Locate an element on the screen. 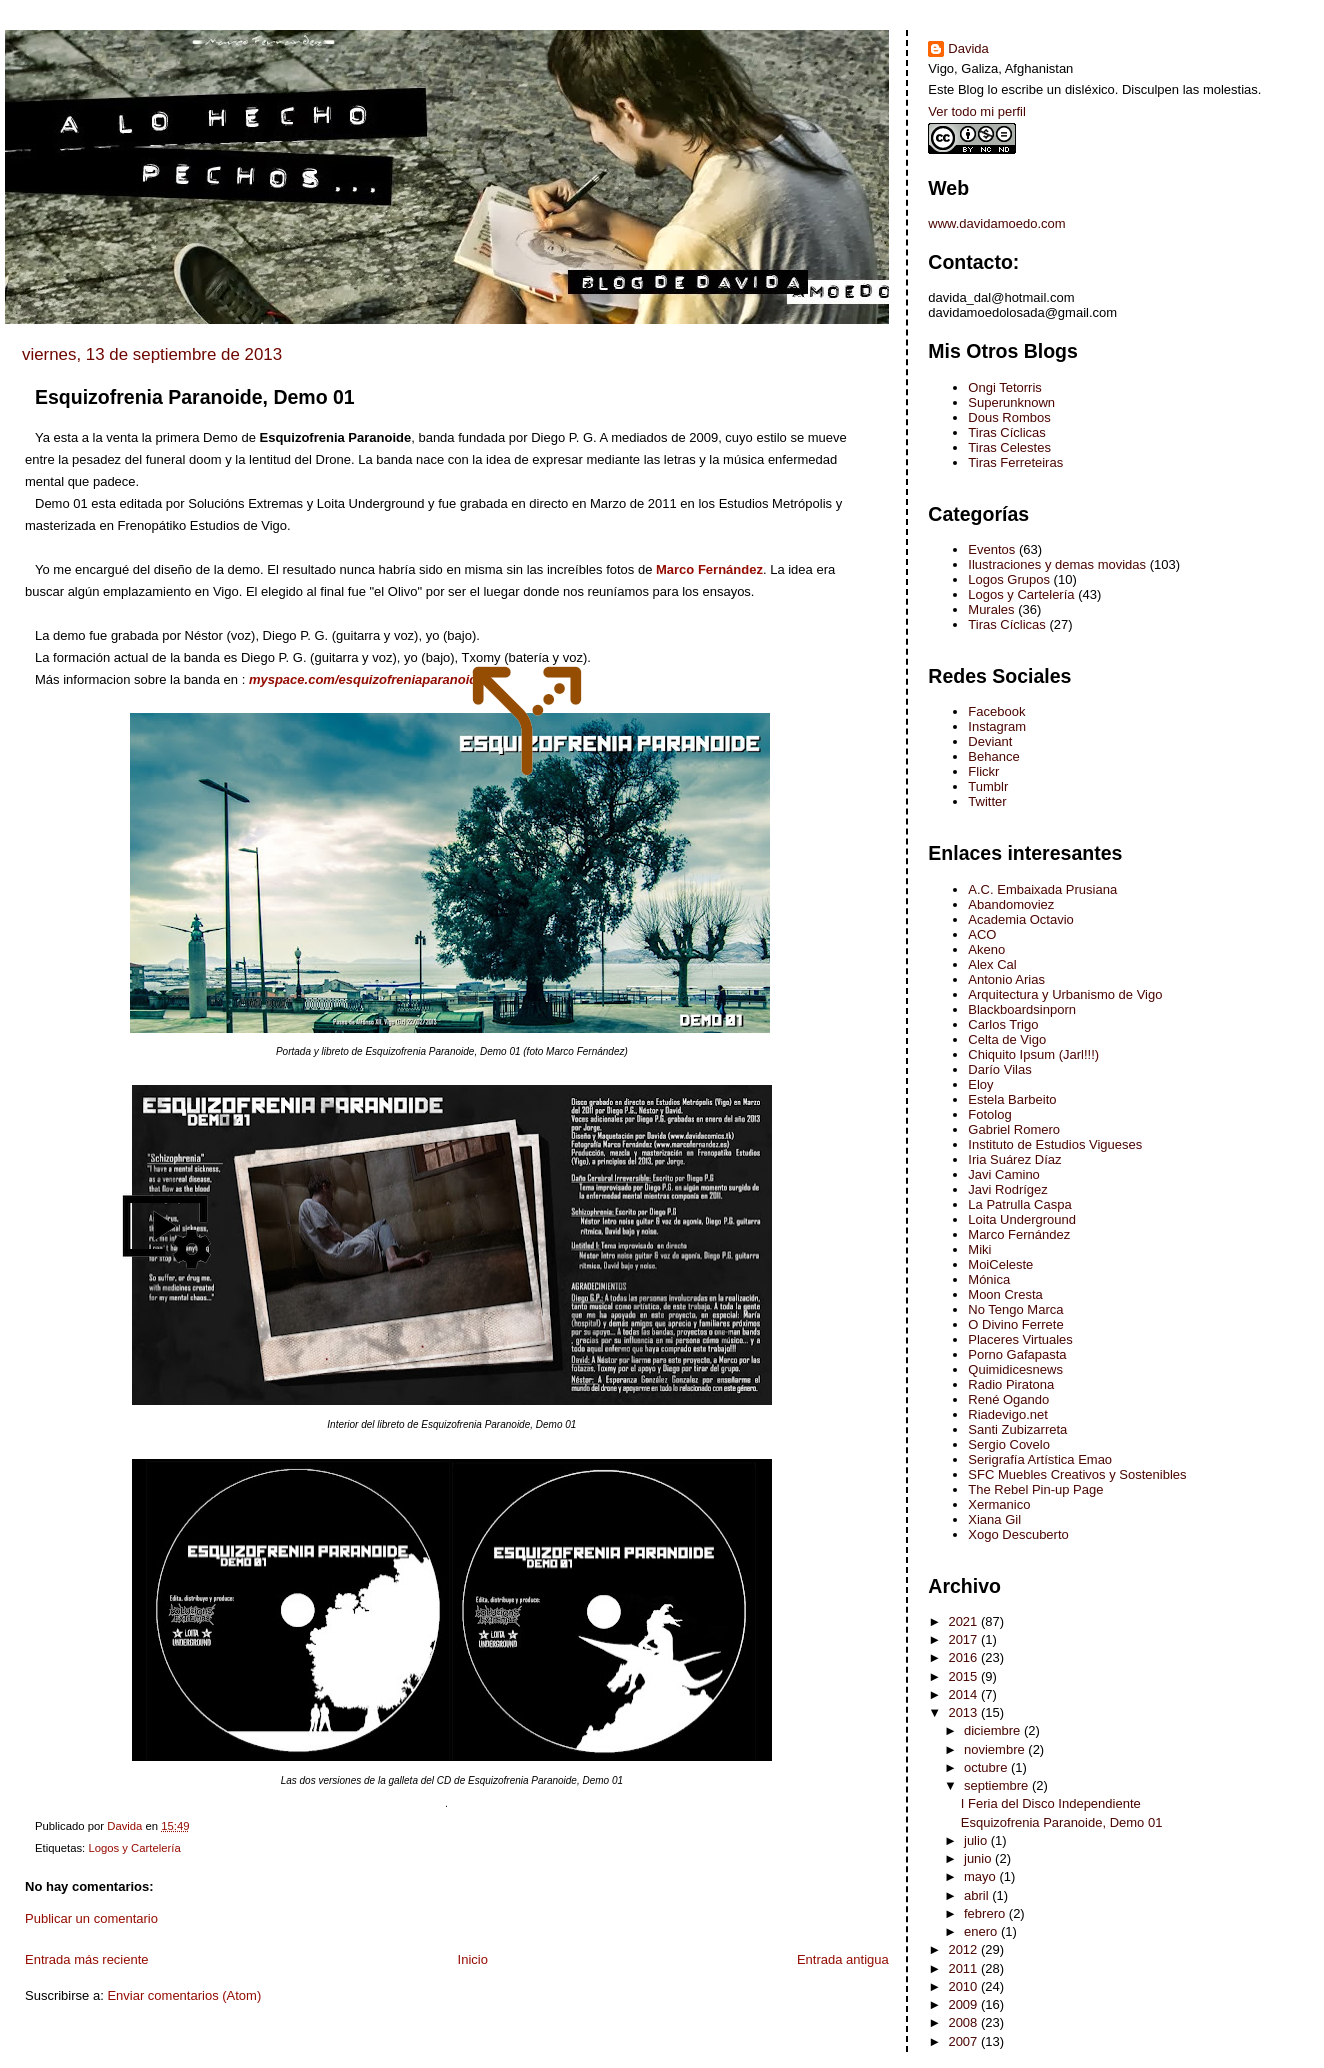  adjust video playback settings is located at coordinates (165, 1226).